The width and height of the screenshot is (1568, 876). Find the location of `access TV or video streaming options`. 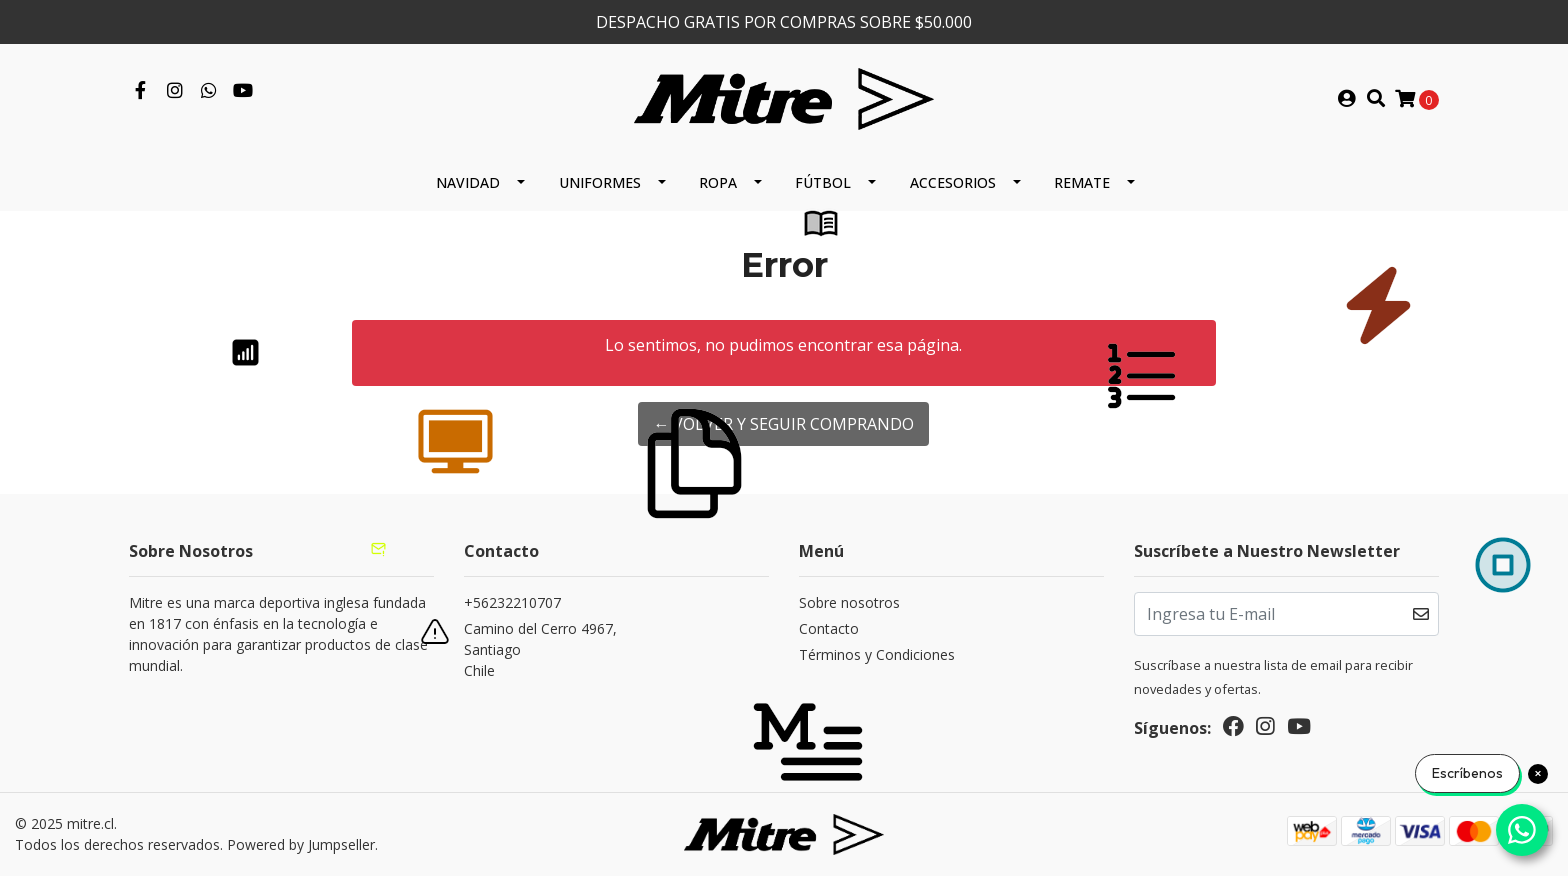

access TV or video streaming options is located at coordinates (455, 441).